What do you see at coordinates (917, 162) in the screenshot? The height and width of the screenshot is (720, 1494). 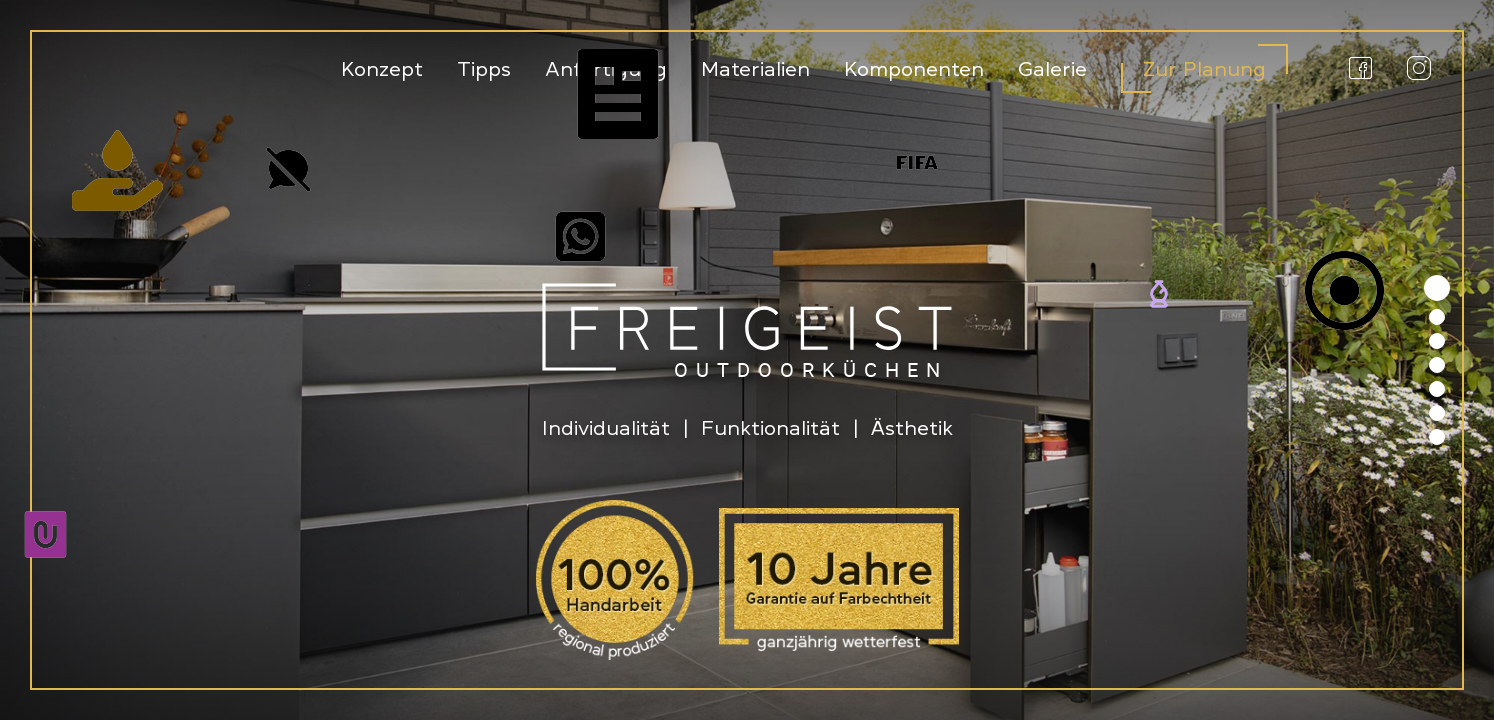 I see `FIFA official logo` at bounding box center [917, 162].